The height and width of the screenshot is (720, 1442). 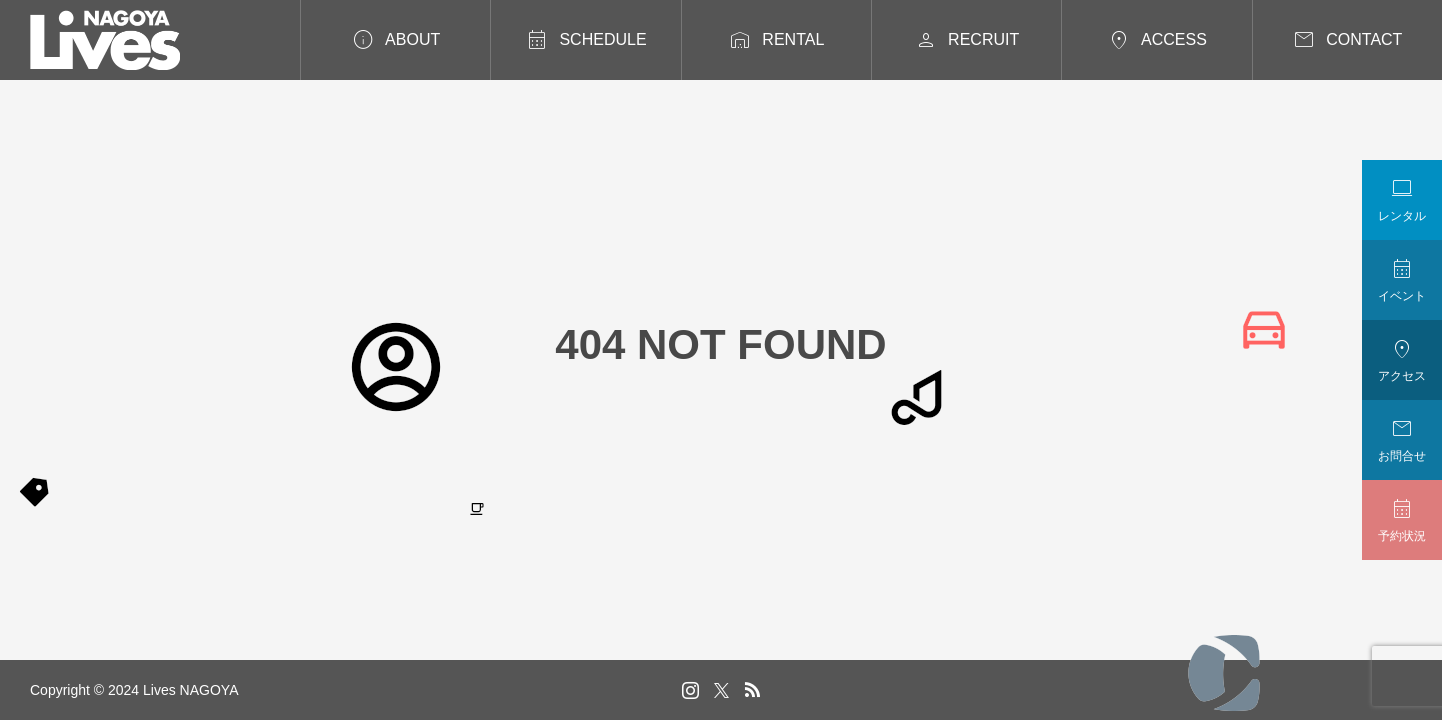 What do you see at coordinates (477, 509) in the screenshot?
I see `browse coffee shop or café locations` at bounding box center [477, 509].